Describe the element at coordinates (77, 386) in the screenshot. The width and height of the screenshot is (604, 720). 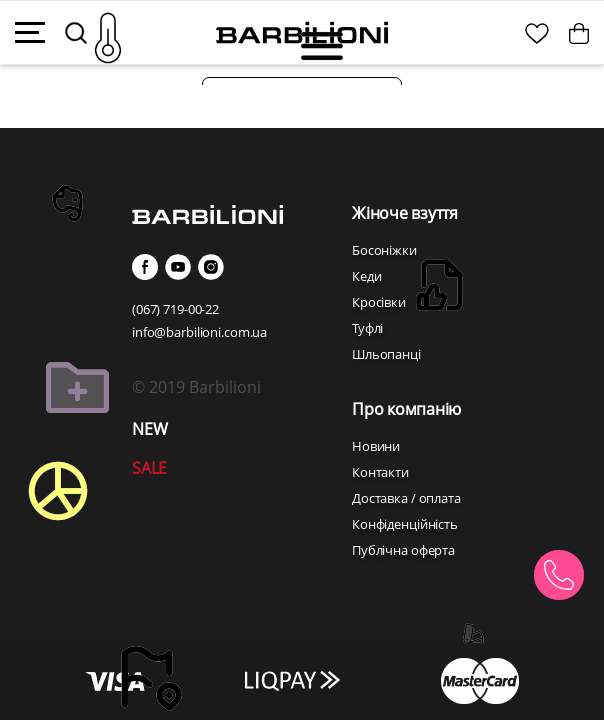
I see `create a new folder` at that location.